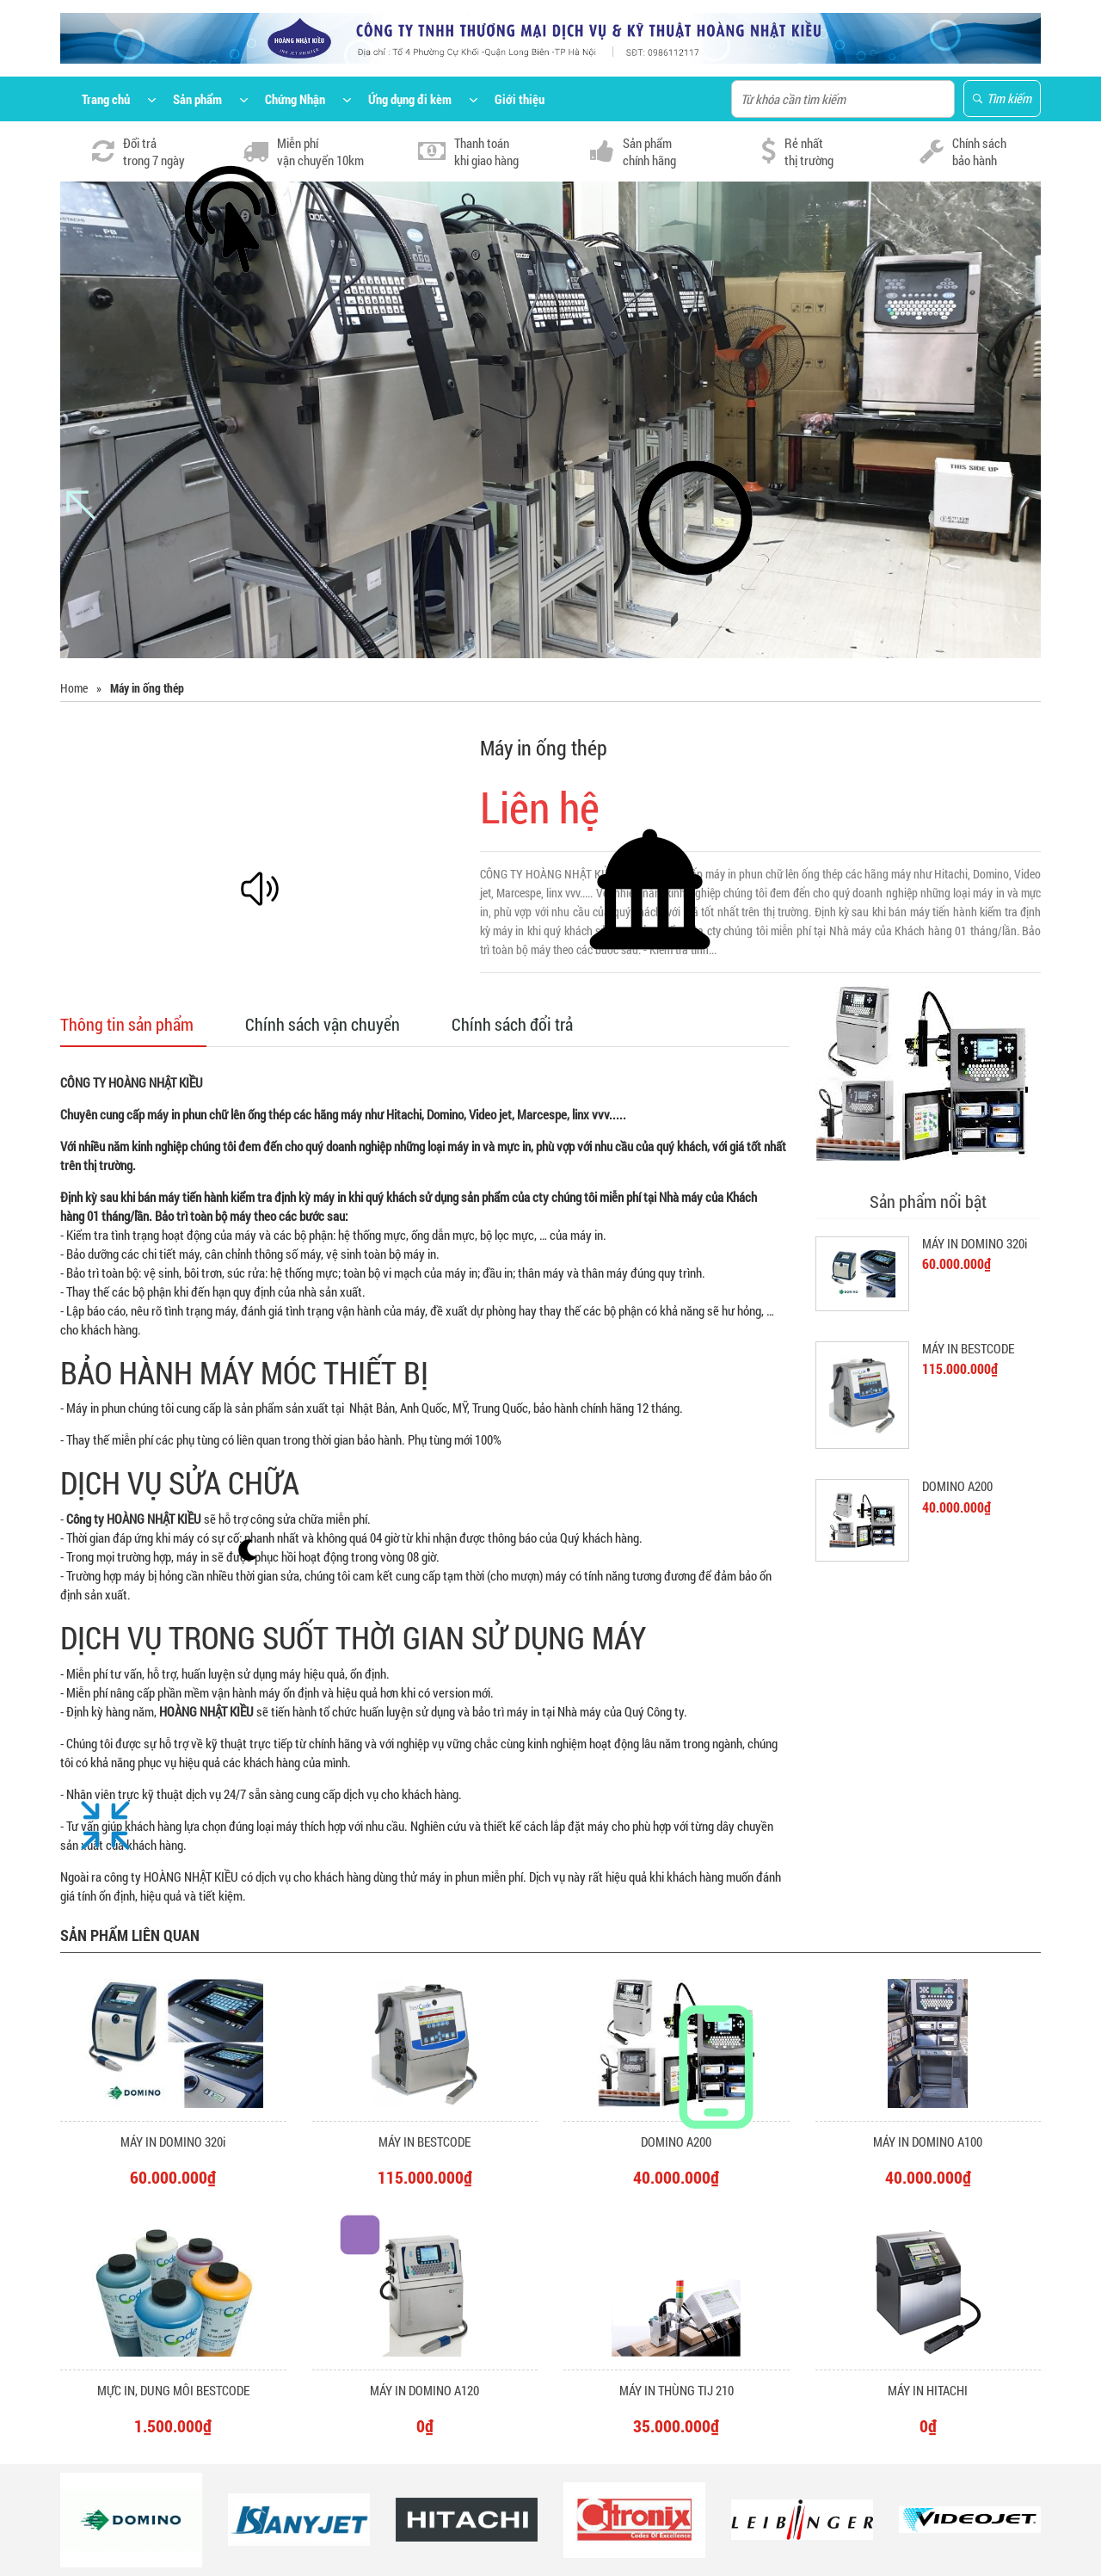 The image size is (1101, 2576). I want to click on toggle dark mode, so click(249, 1550).